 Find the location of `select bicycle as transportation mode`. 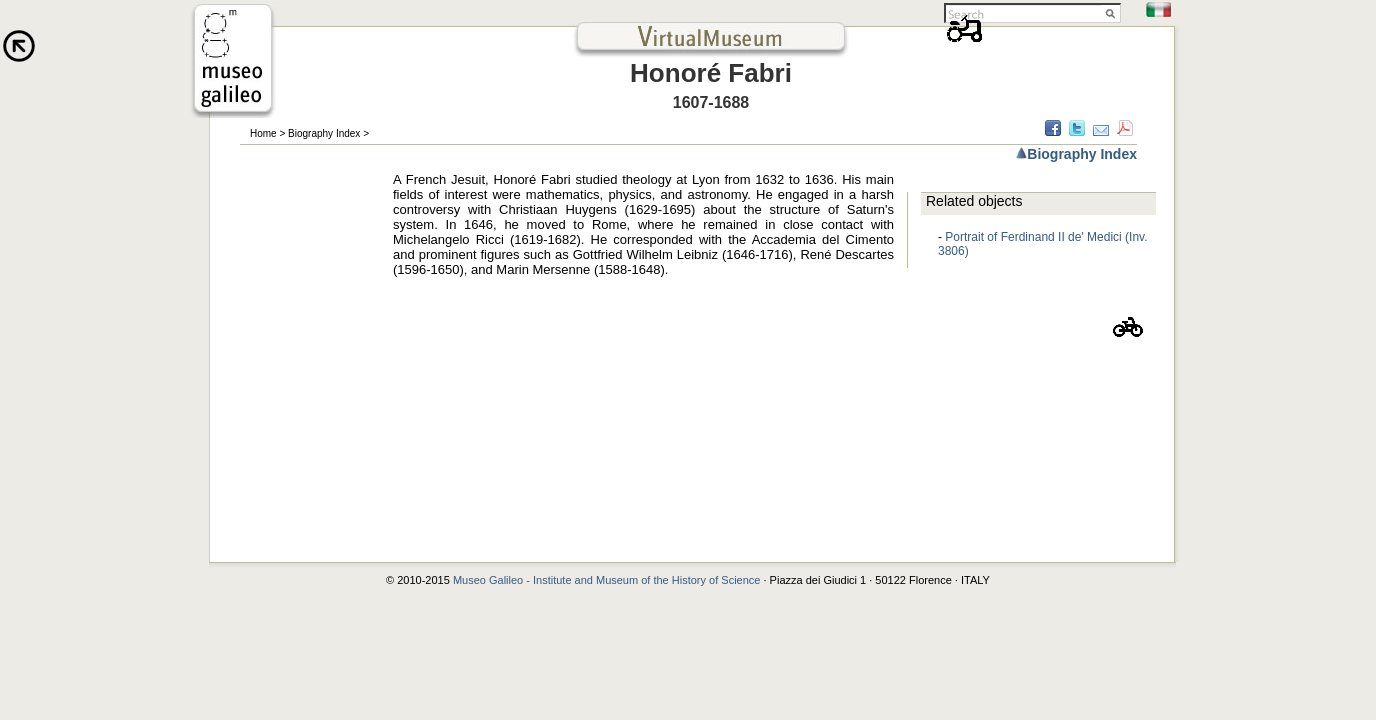

select bicycle as transportation mode is located at coordinates (1128, 327).